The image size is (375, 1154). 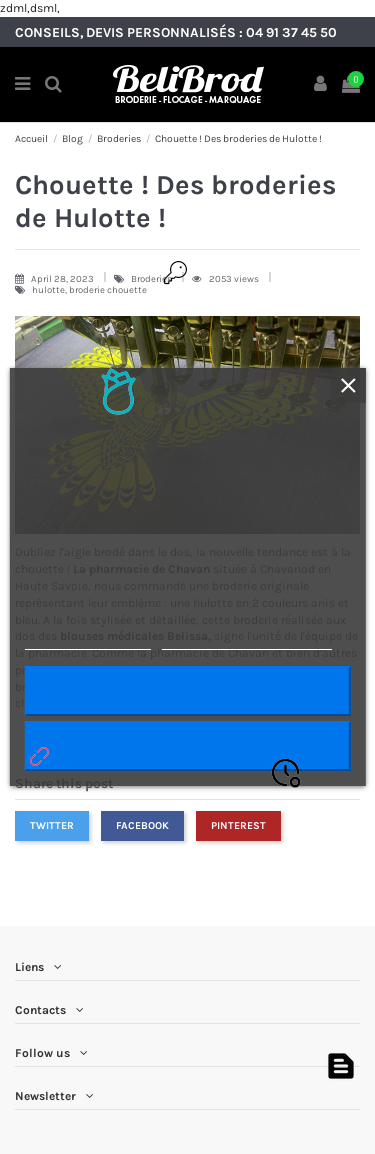 What do you see at coordinates (285, 772) in the screenshot?
I see `start recording time or duration` at bounding box center [285, 772].